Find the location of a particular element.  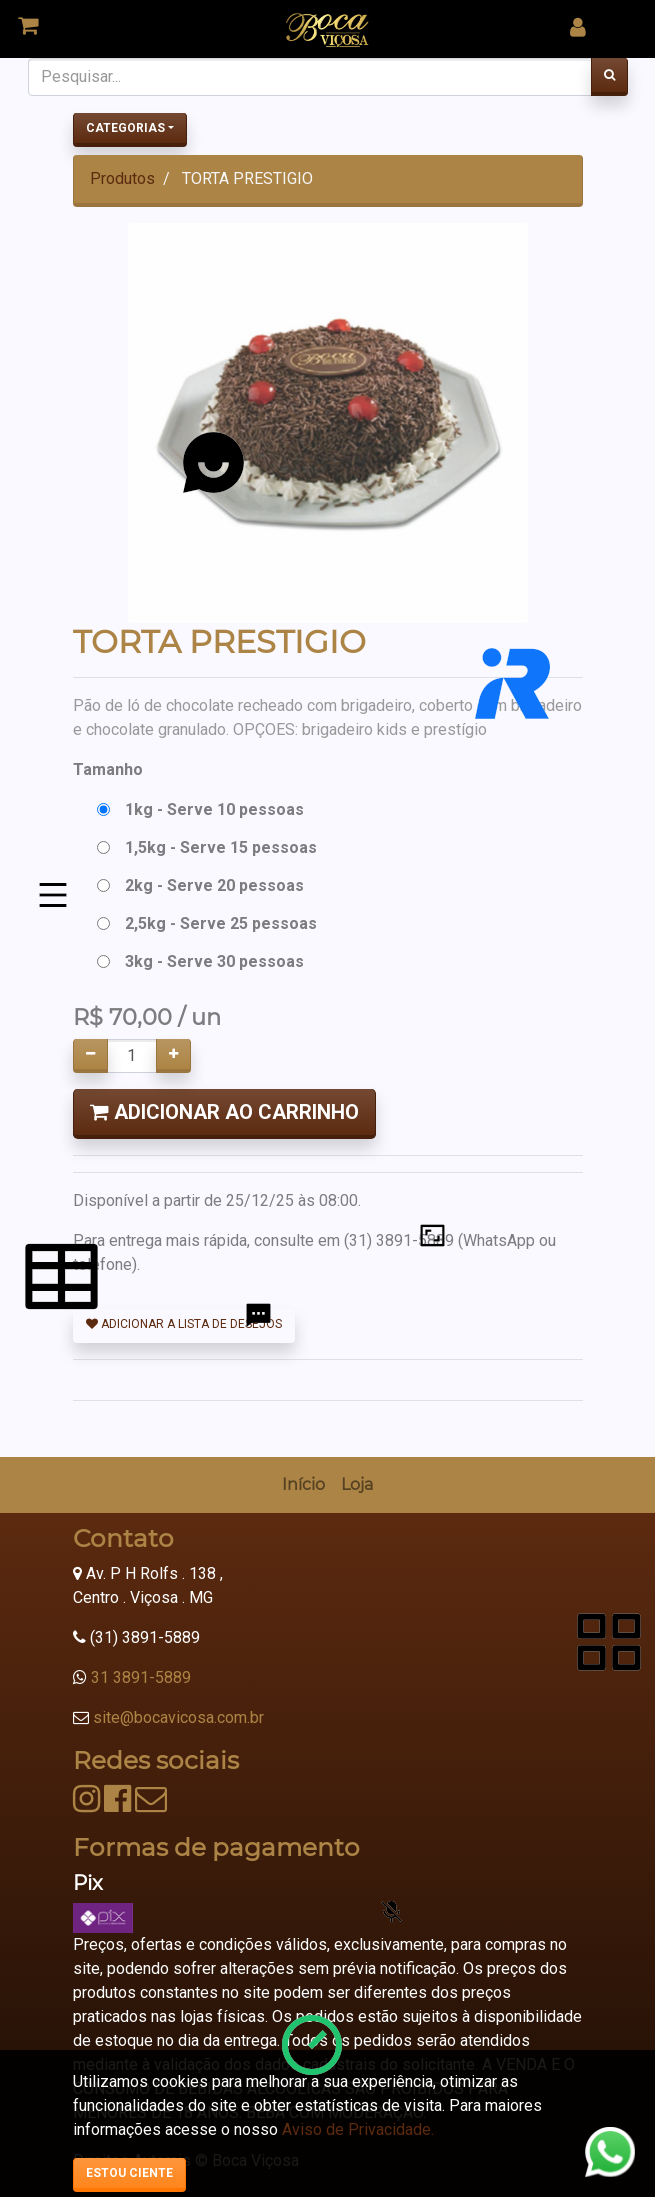

open friendly chat or messaging is located at coordinates (213, 462).